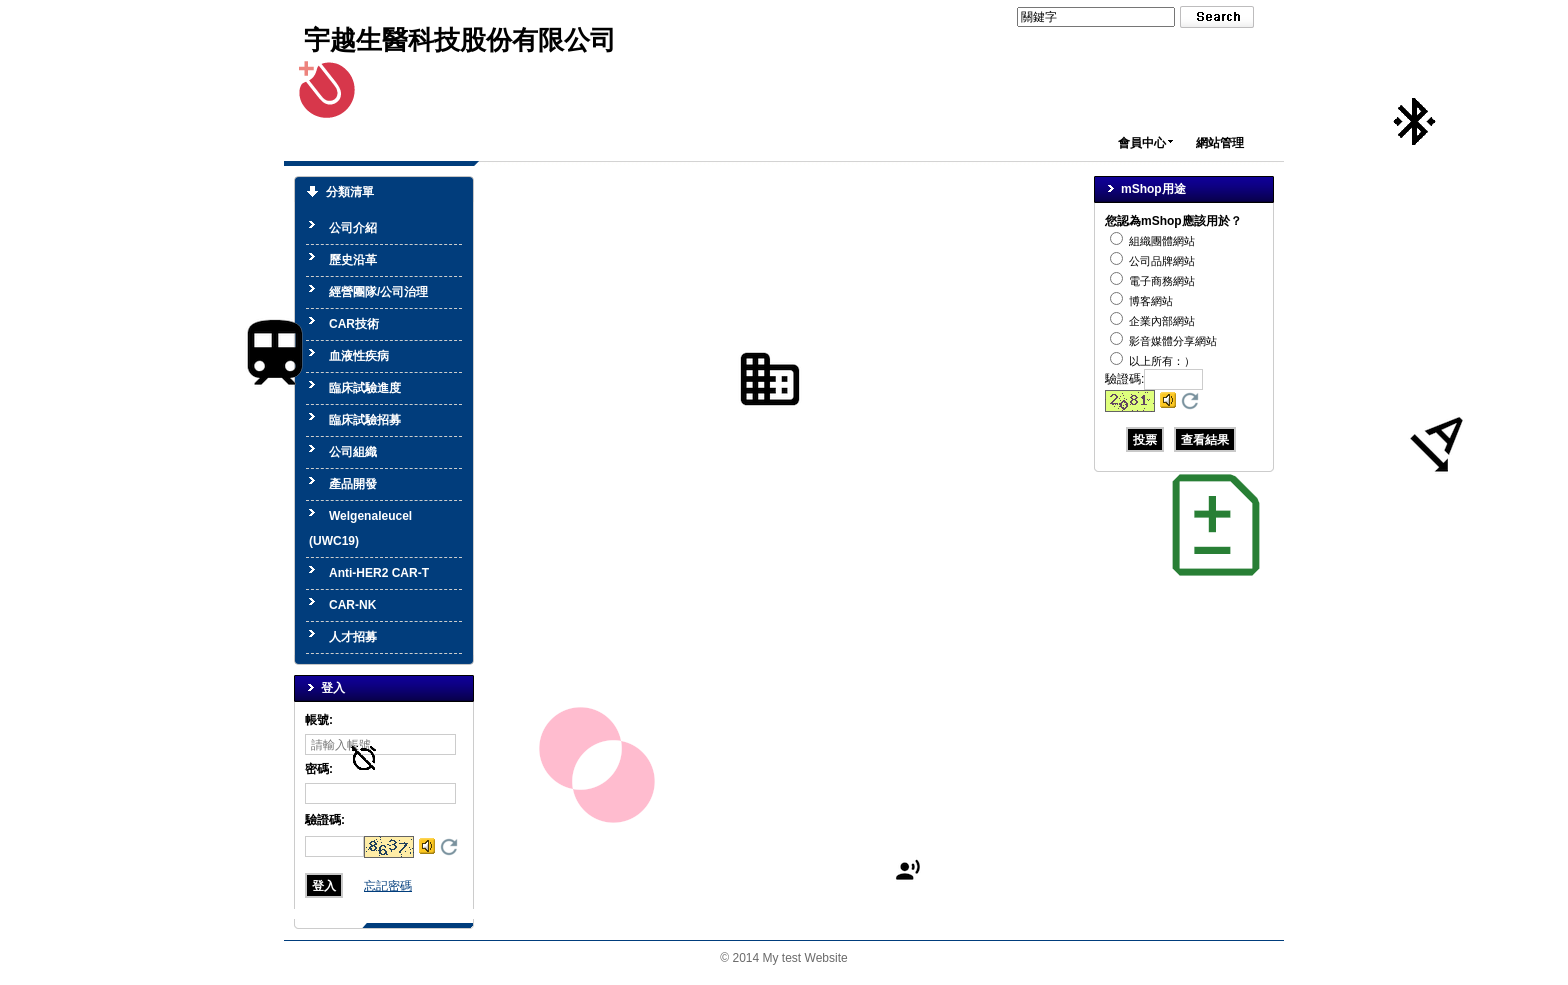  I want to click on view train schedules or routes, so click(275, 354).